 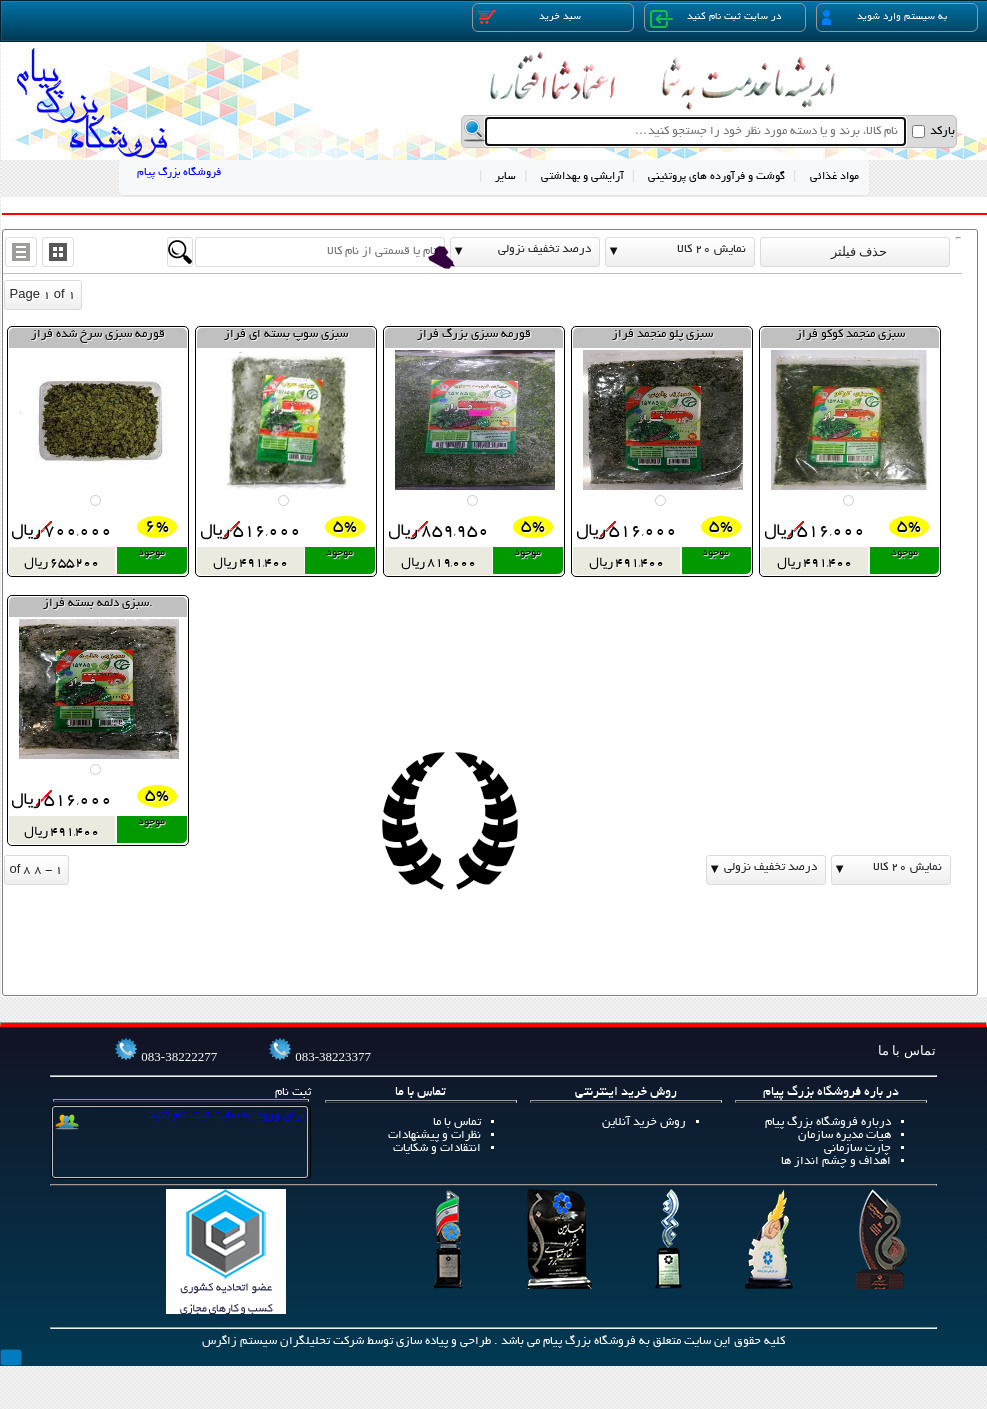 What do you see at coordinates (441, 257) in the screenshot?
I see `select iraq as your country or region` at bounding box center [441, 257].